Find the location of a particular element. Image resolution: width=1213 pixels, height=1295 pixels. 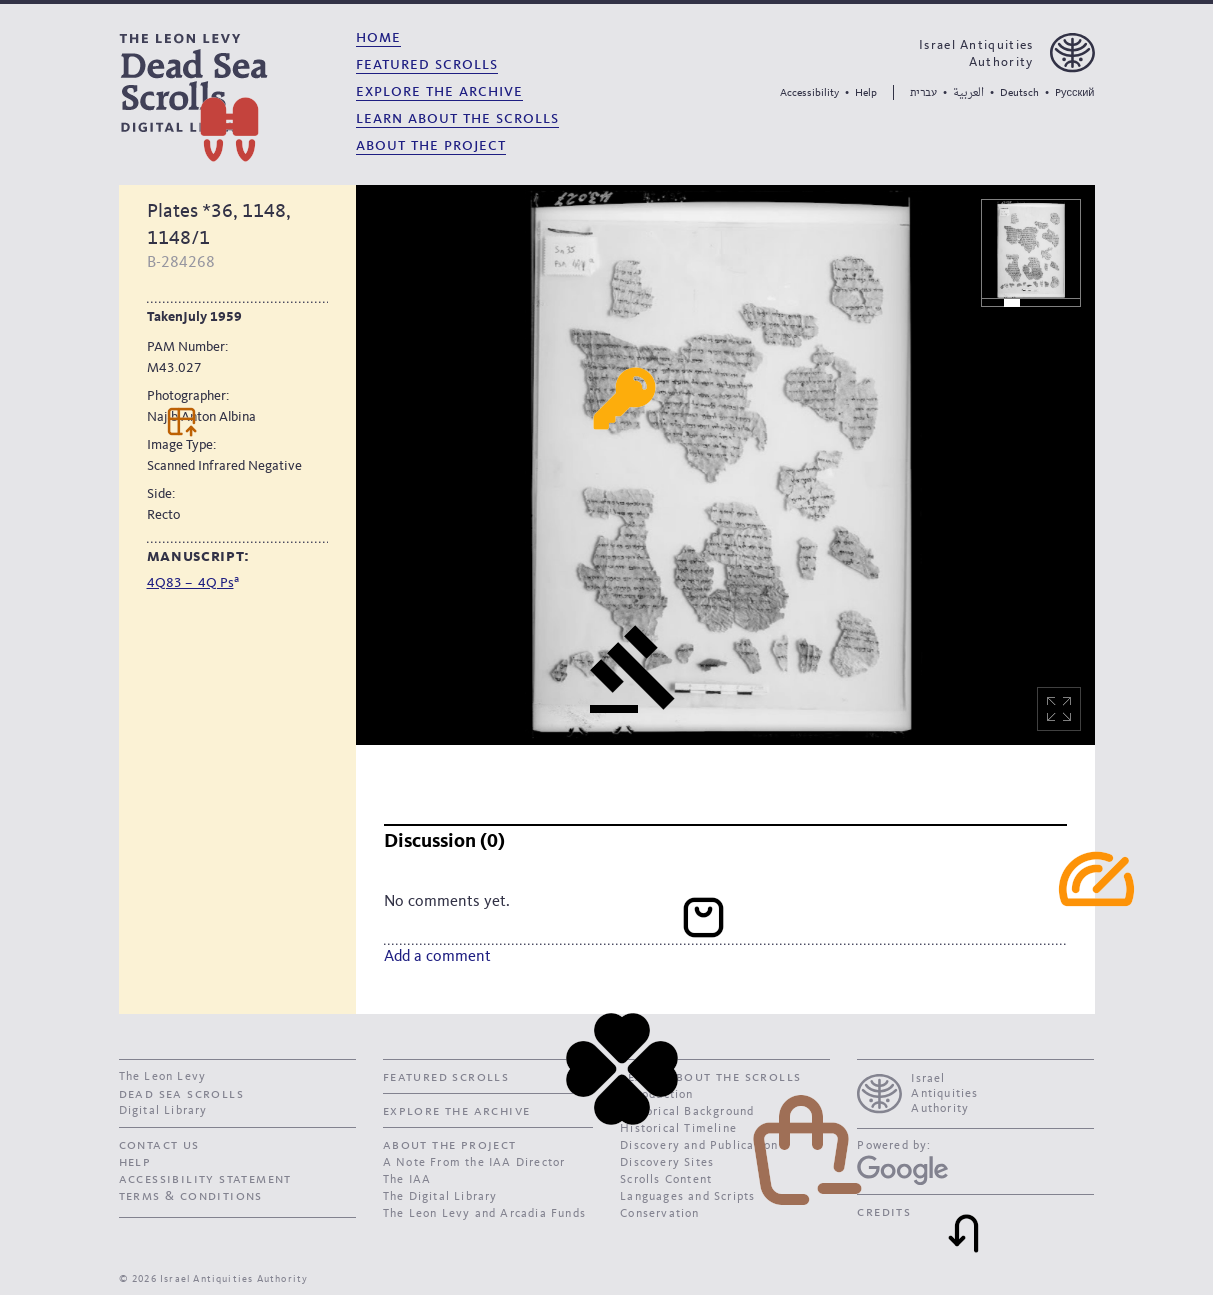

activate boost or turbo mode is located at coordinates (229, 129).